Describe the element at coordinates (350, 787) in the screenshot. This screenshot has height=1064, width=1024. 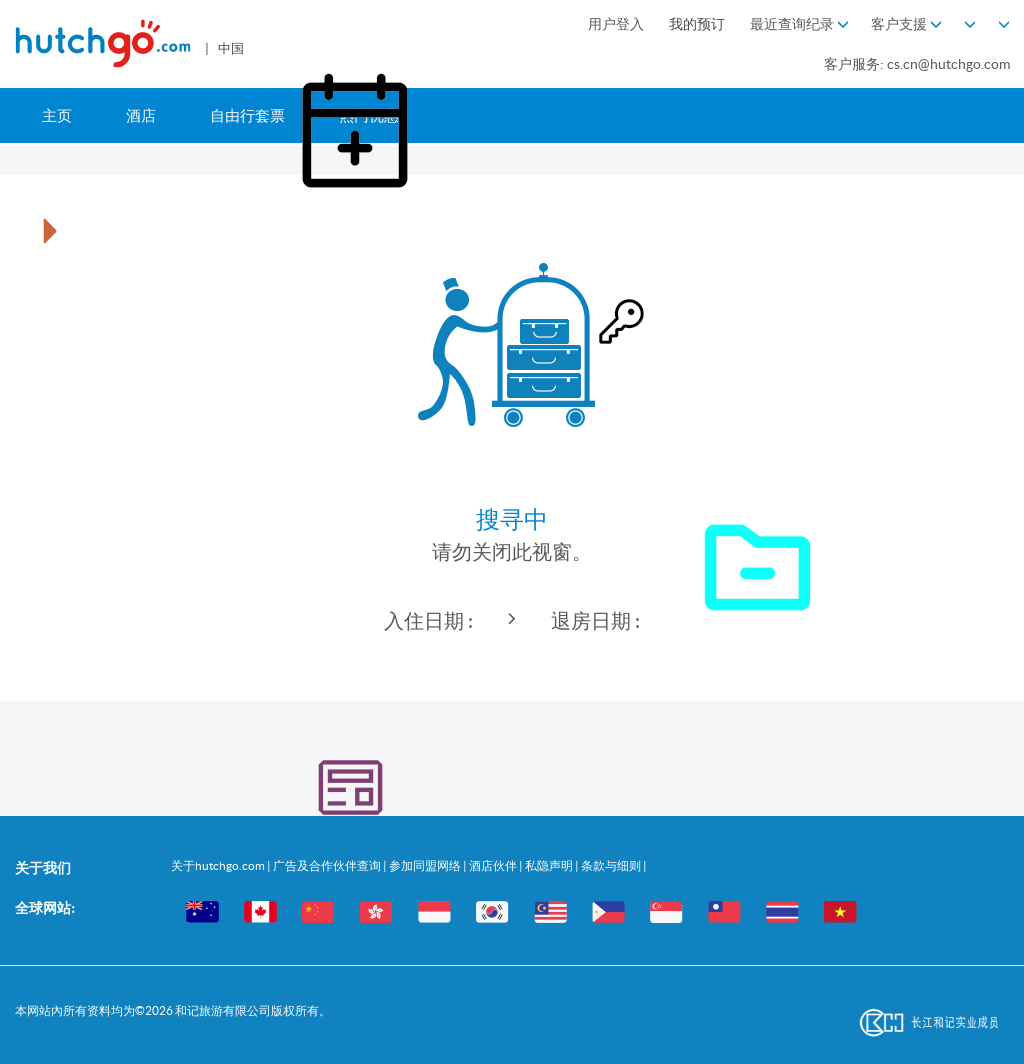
I see `preview a document or file` at that location.